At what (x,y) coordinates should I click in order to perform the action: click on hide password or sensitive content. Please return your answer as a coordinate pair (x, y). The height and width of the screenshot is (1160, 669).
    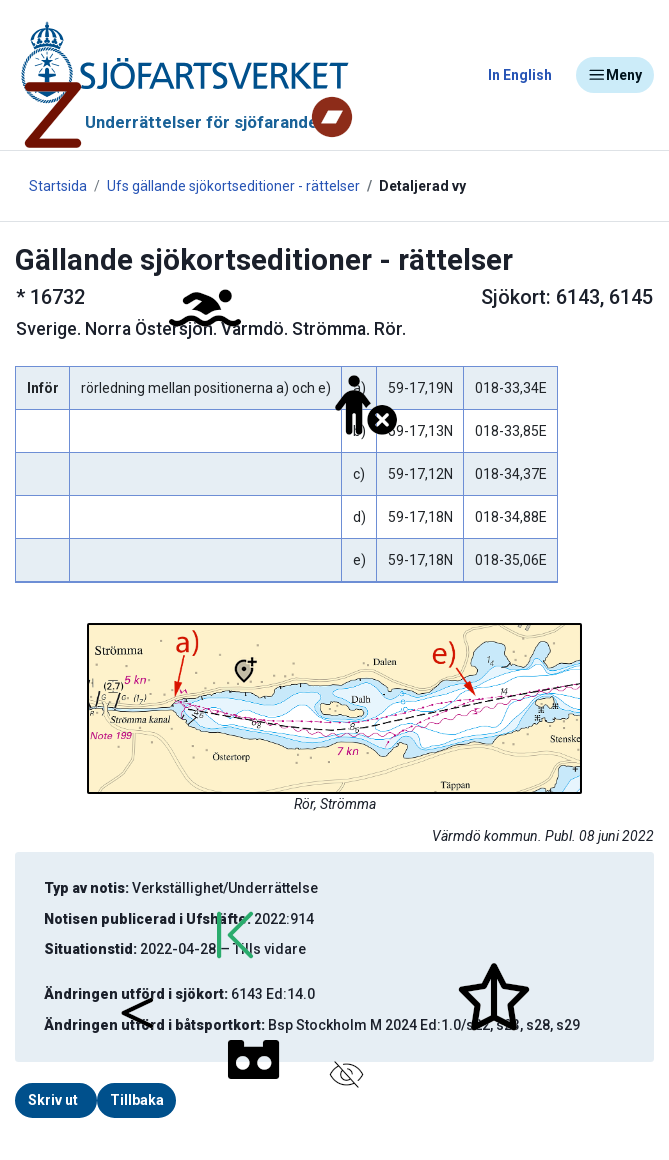
    Looking at the image, I should click on (346, 1074).